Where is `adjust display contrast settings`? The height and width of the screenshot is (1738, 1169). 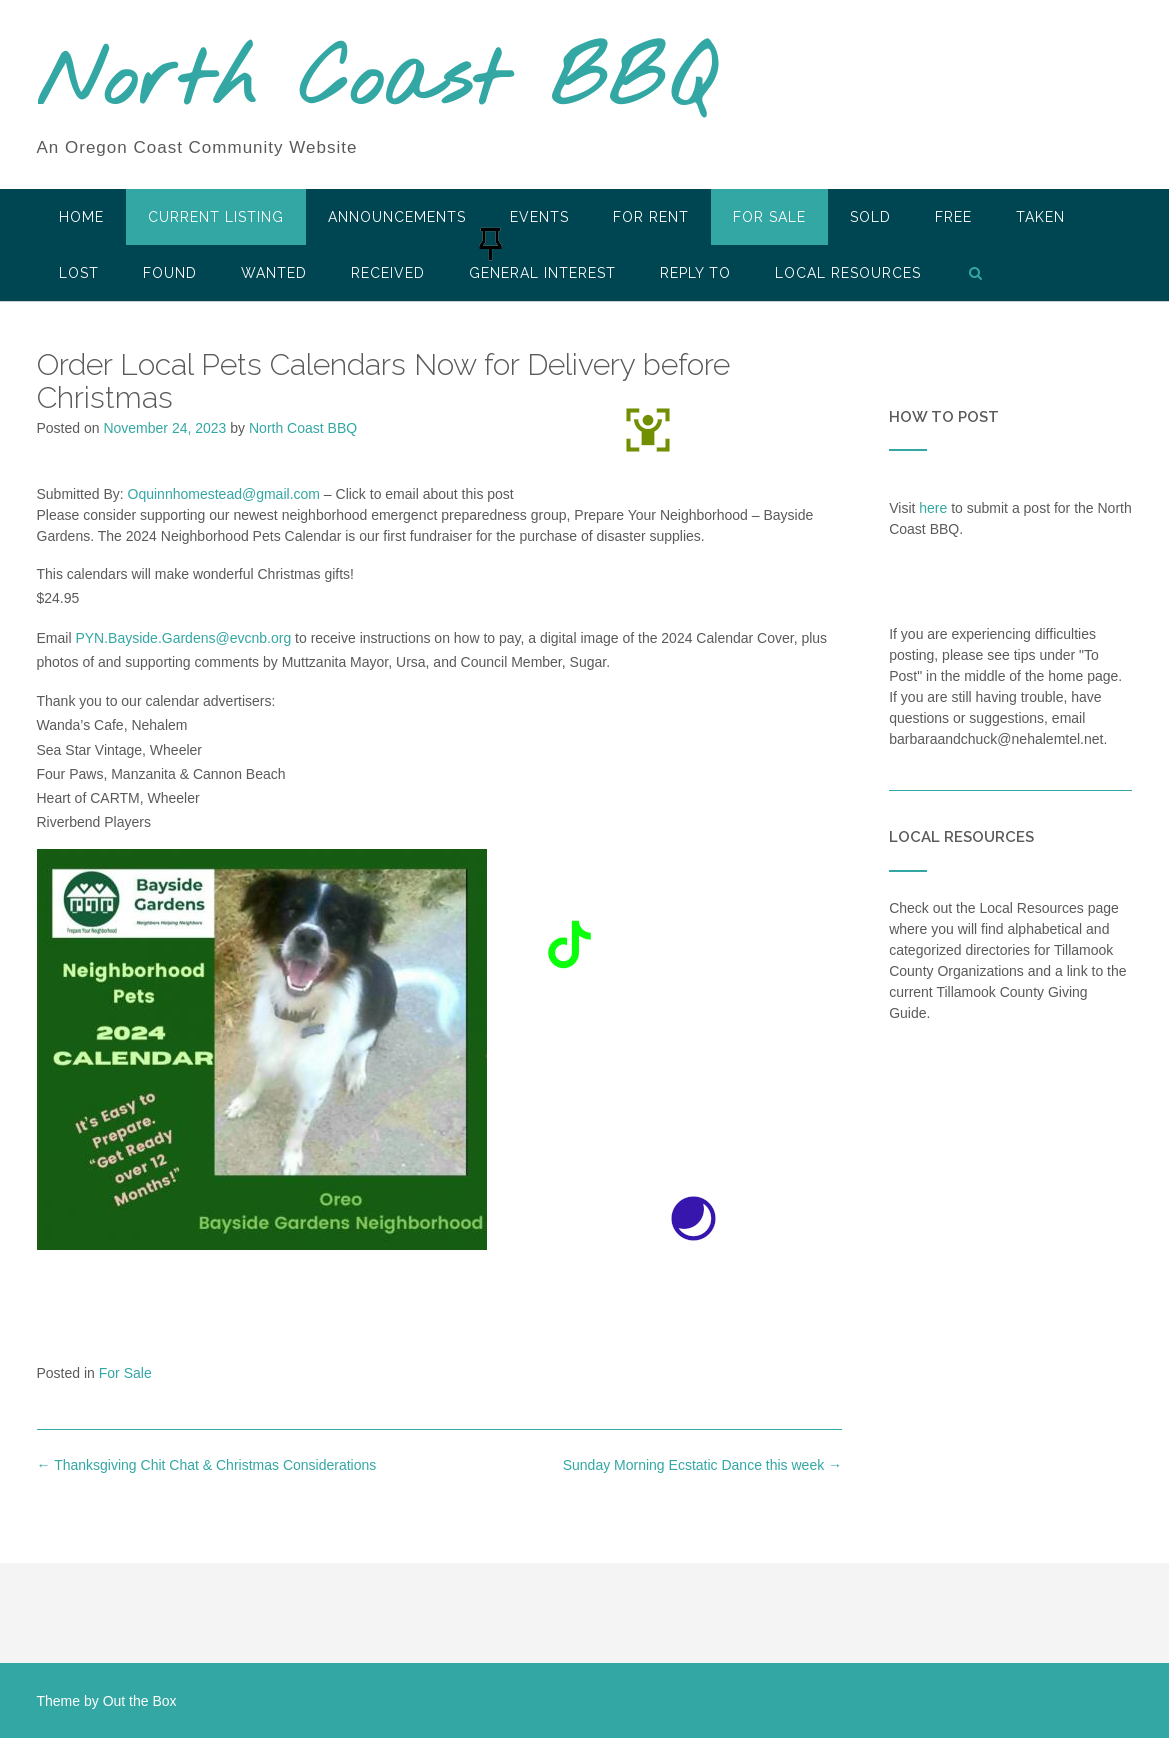
adjust display contrast settings is located at coordinates (693, 1218).